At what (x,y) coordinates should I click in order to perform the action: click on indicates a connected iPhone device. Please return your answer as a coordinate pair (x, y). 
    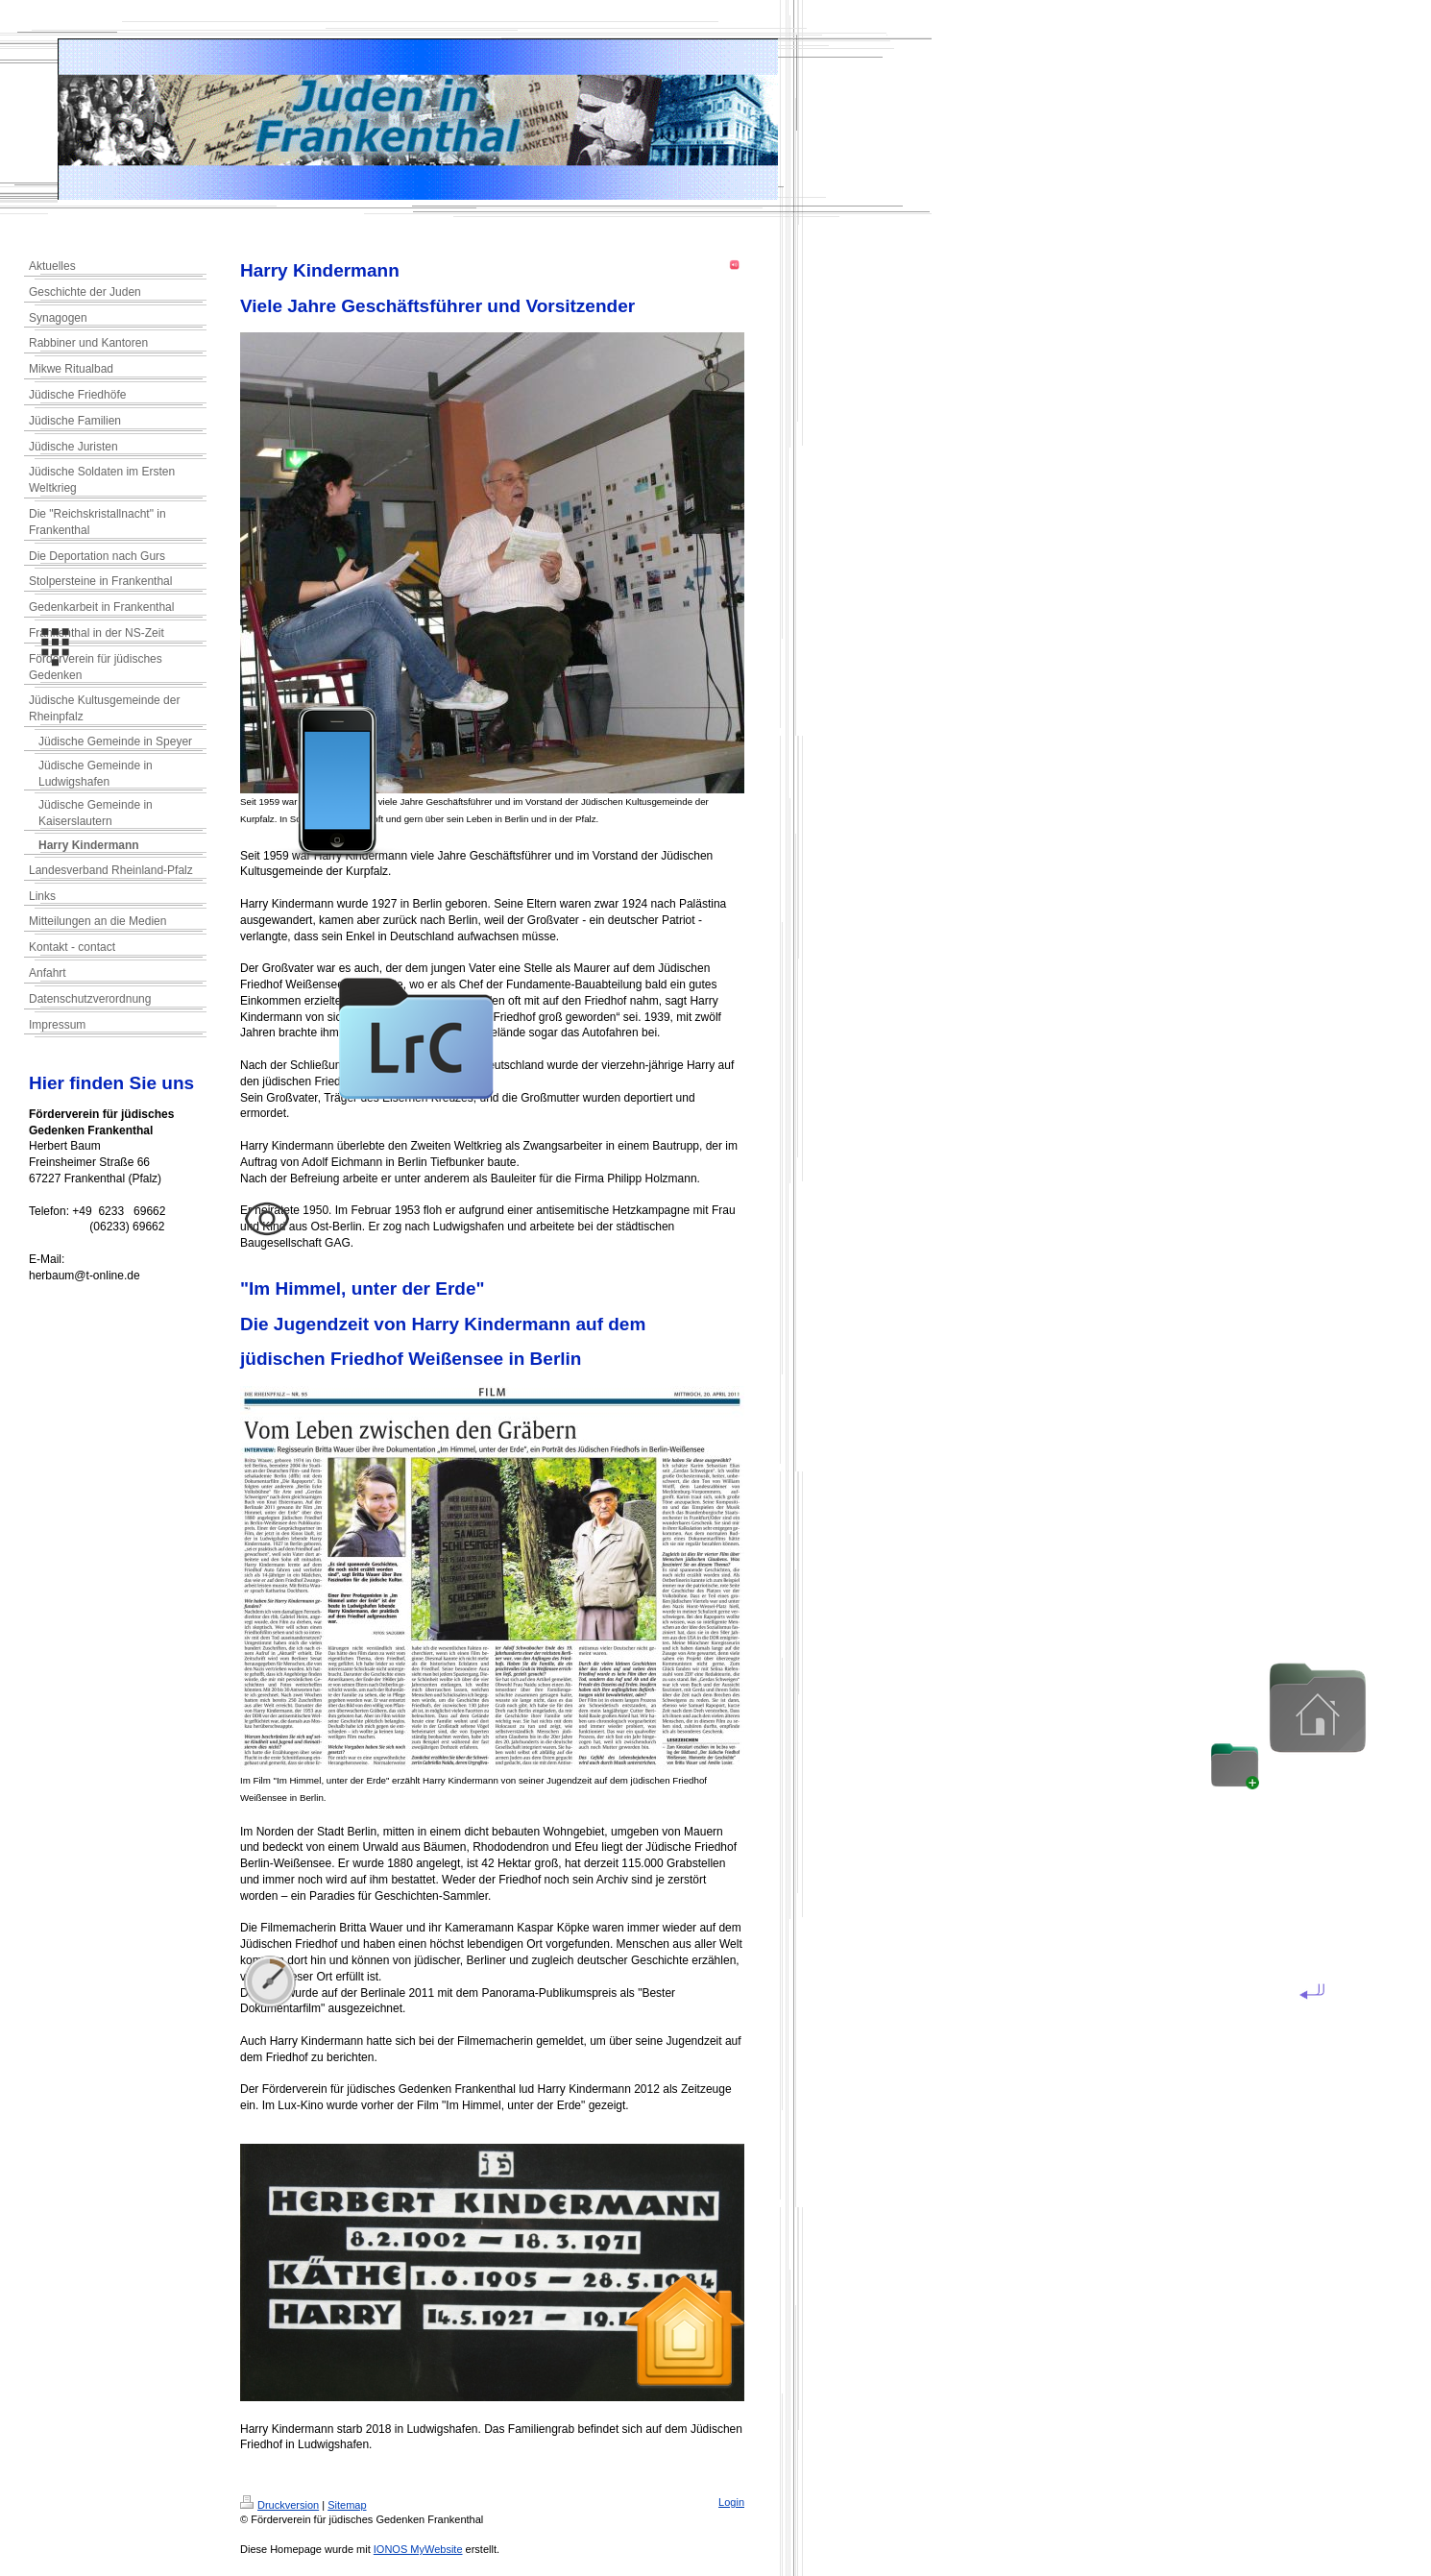
    Looking at the image, I should click on (337, 781).